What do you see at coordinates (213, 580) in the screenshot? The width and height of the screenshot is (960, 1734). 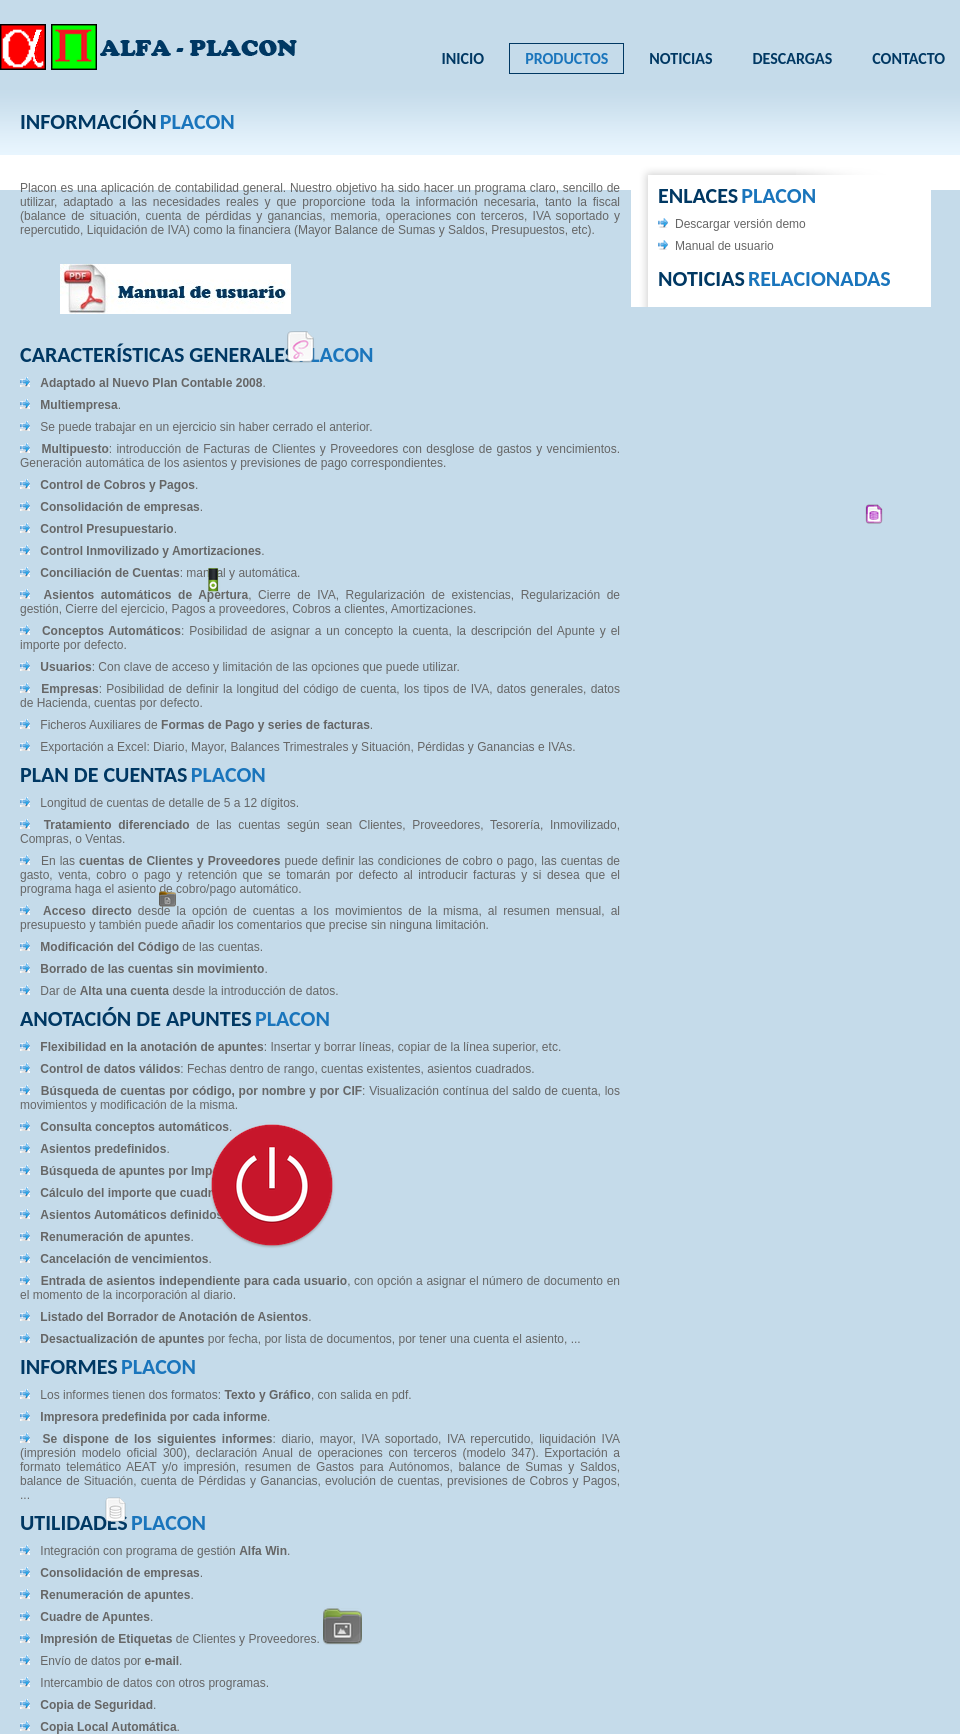 I see `iPod nano device in green` at bounding box center [213, 580].